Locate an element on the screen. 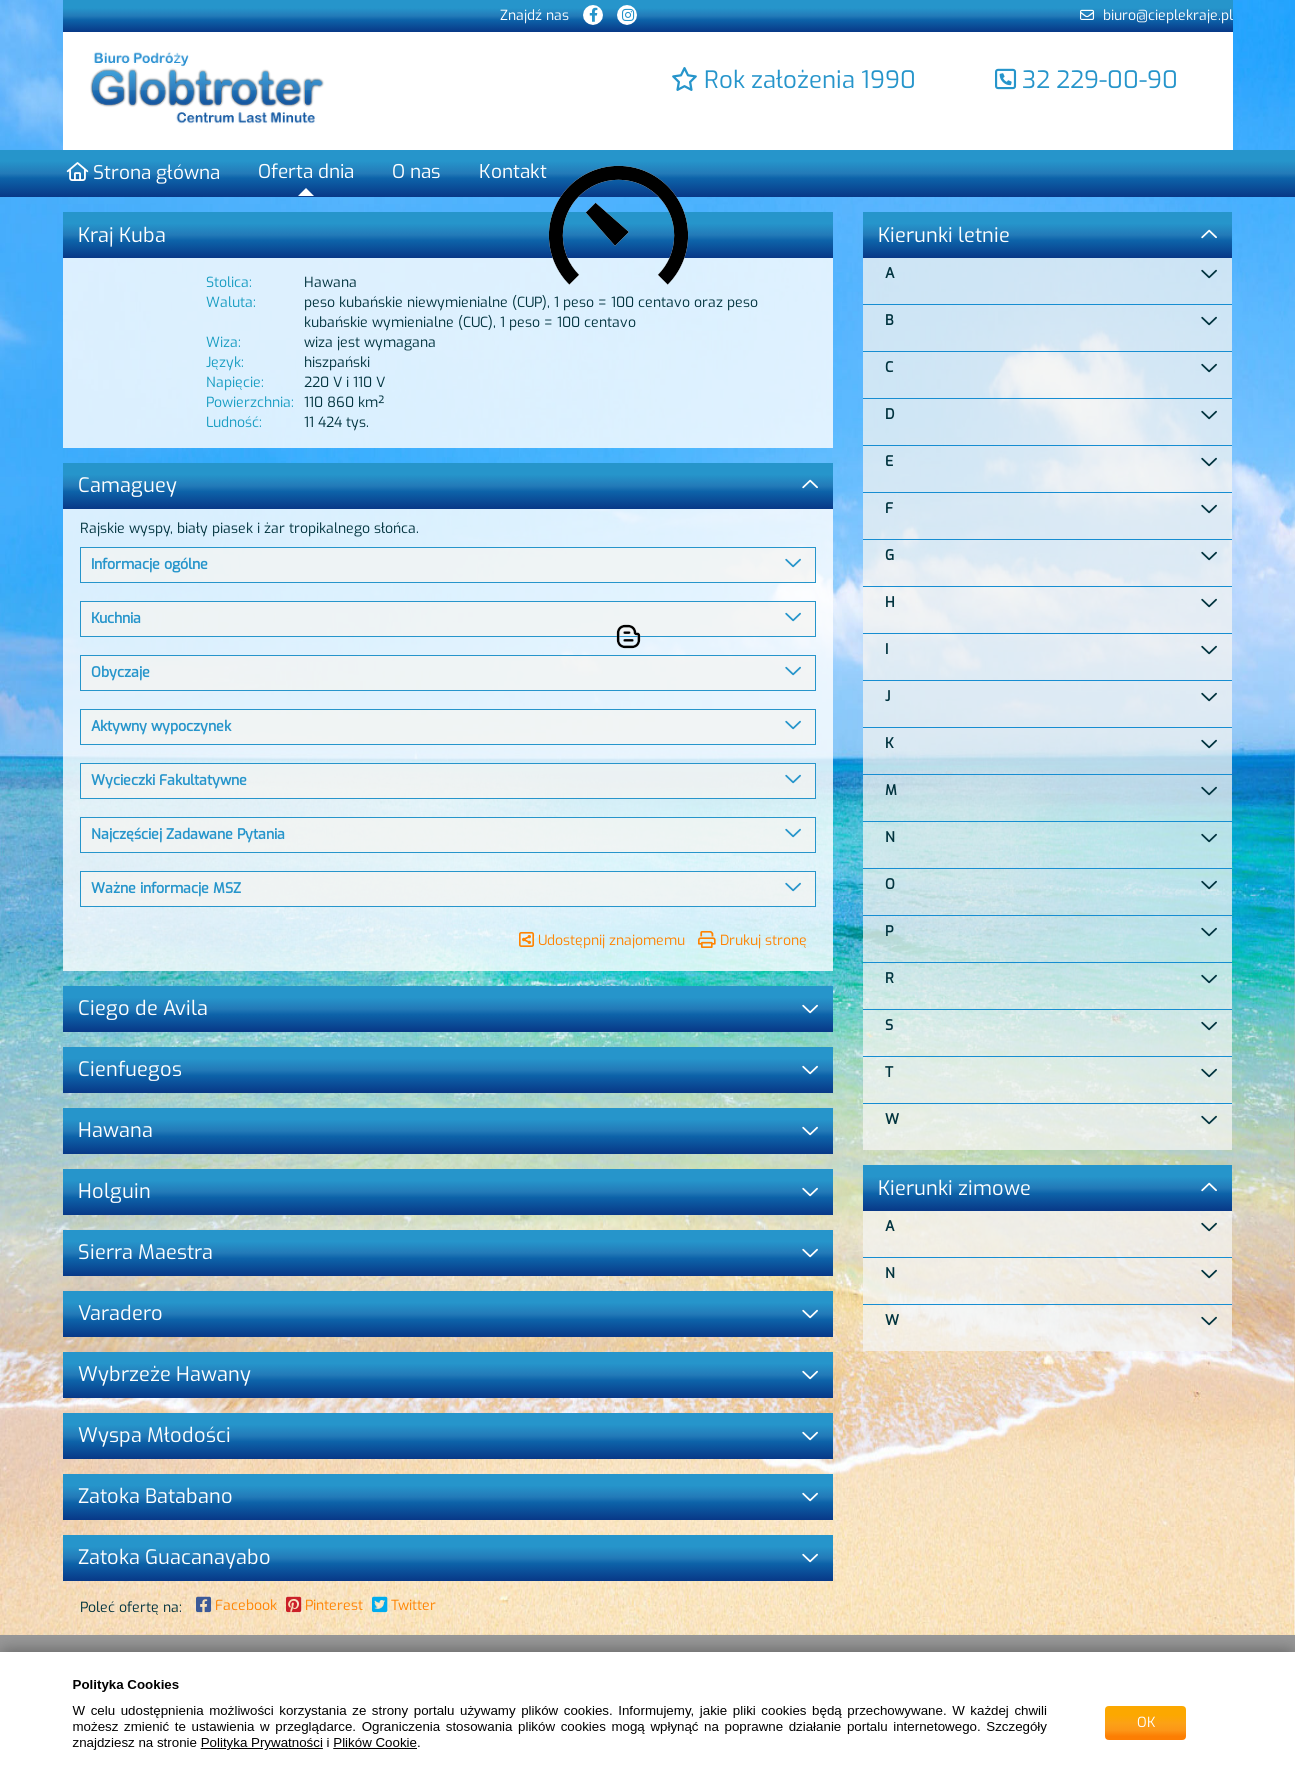 The width and height of the screenshot is (1295, 1786). reduce playback speed is located at coordinates (618, 228).